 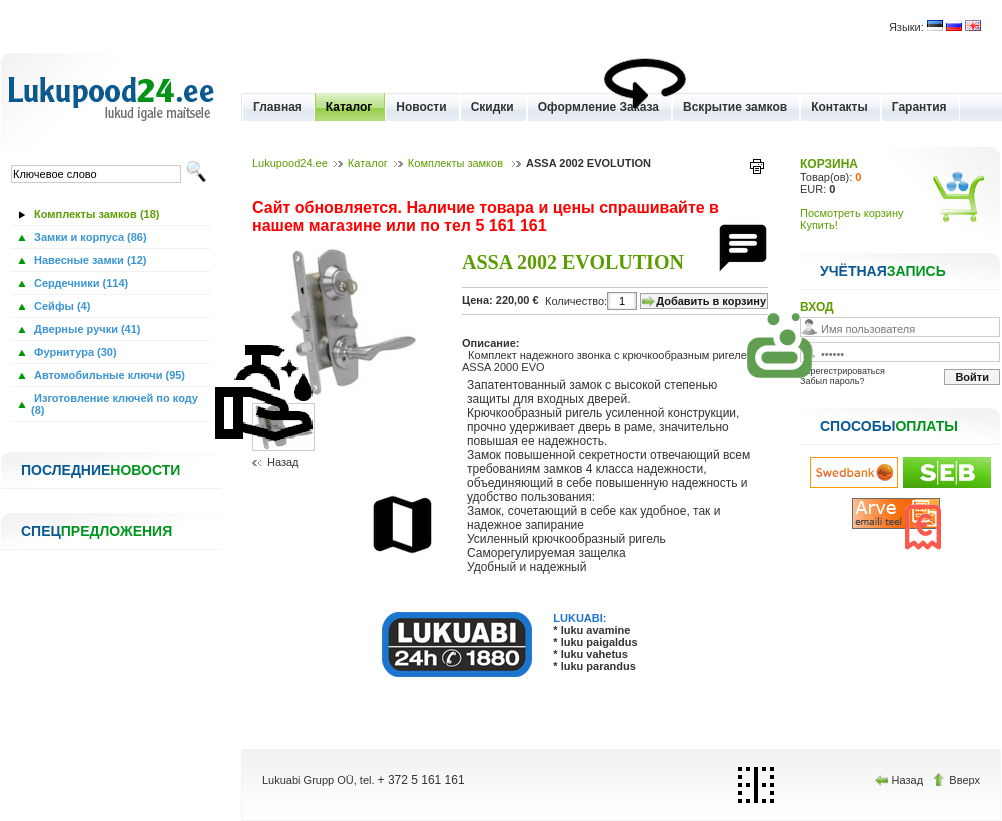 I want to click on open chat or messaging, so click(x=743, y=248).